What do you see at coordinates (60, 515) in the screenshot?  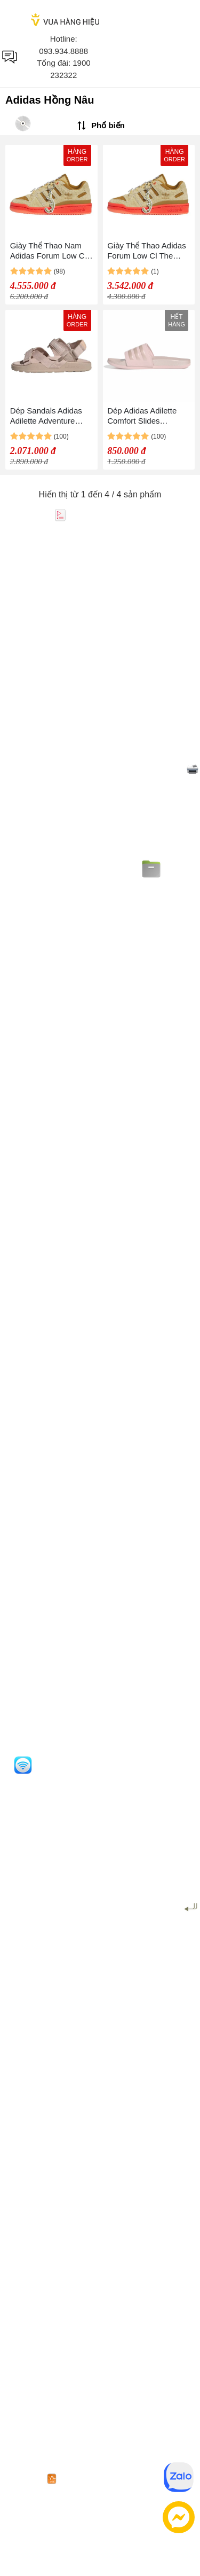 I see `an mp3 playlist file` at bounding box center [60, 515].